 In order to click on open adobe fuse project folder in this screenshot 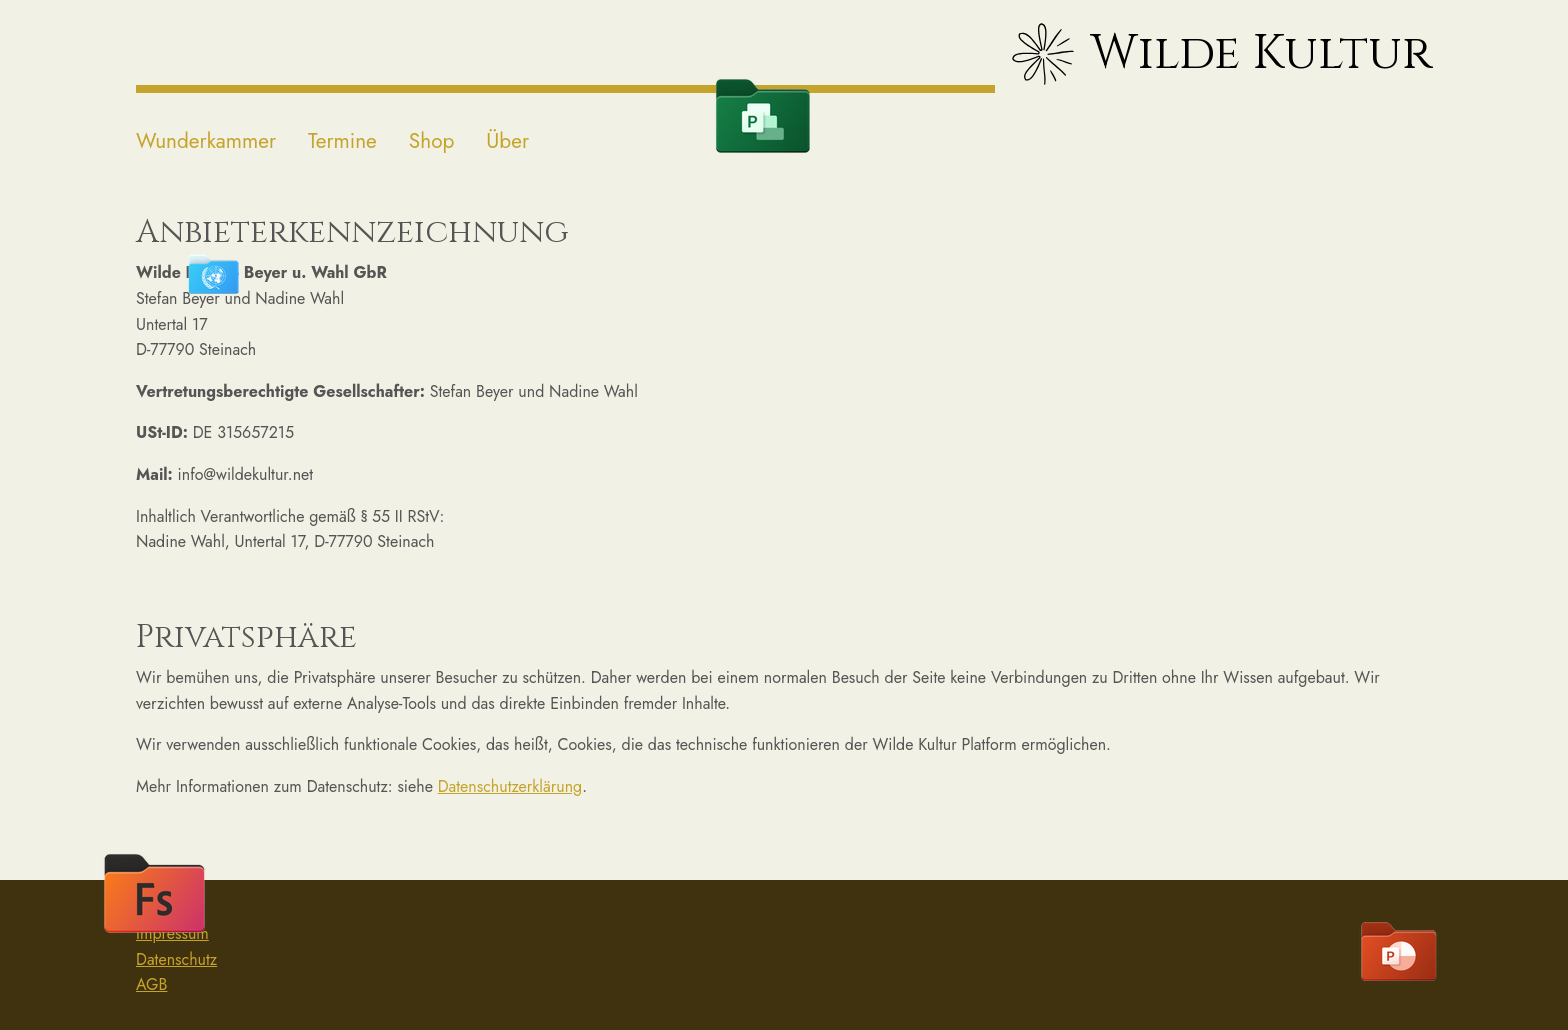, I will do `click(154, 896)`.